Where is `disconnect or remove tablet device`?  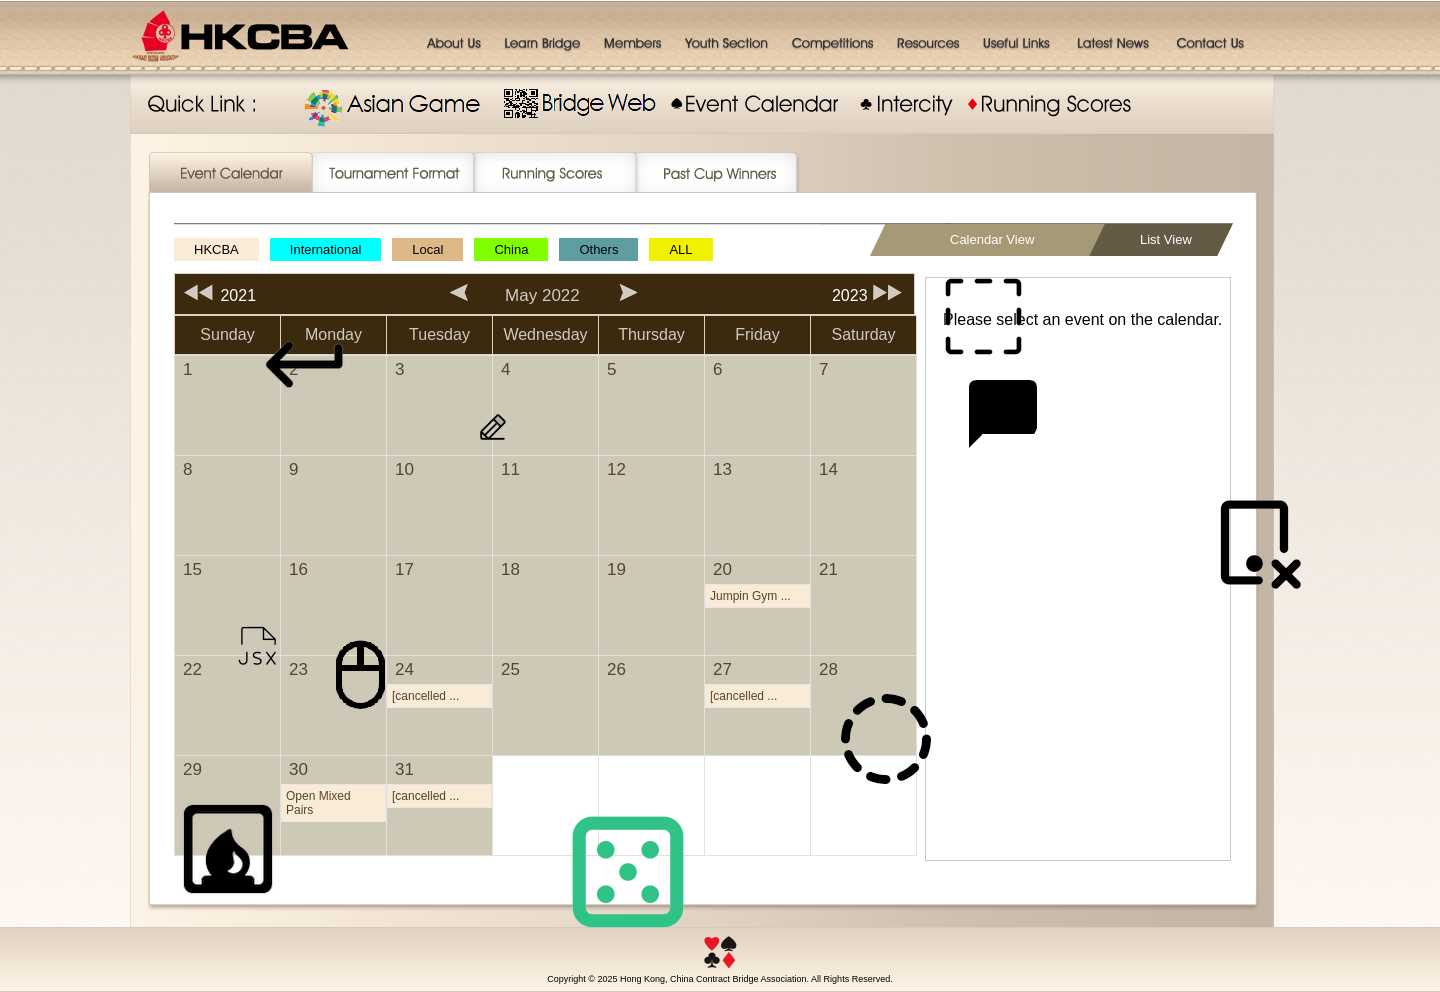
disconnect or remove tablet device is located at coordinates (1254, 542).